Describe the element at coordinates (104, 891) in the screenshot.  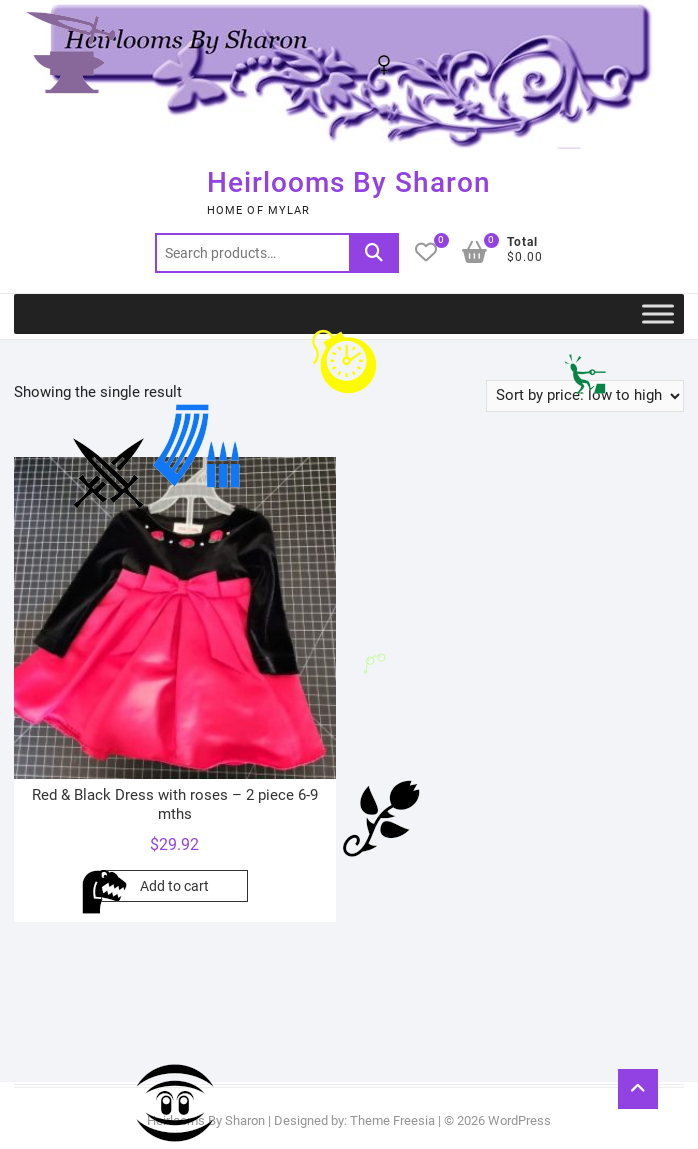
I see `dinosaur or t-rex character selection` at that location.